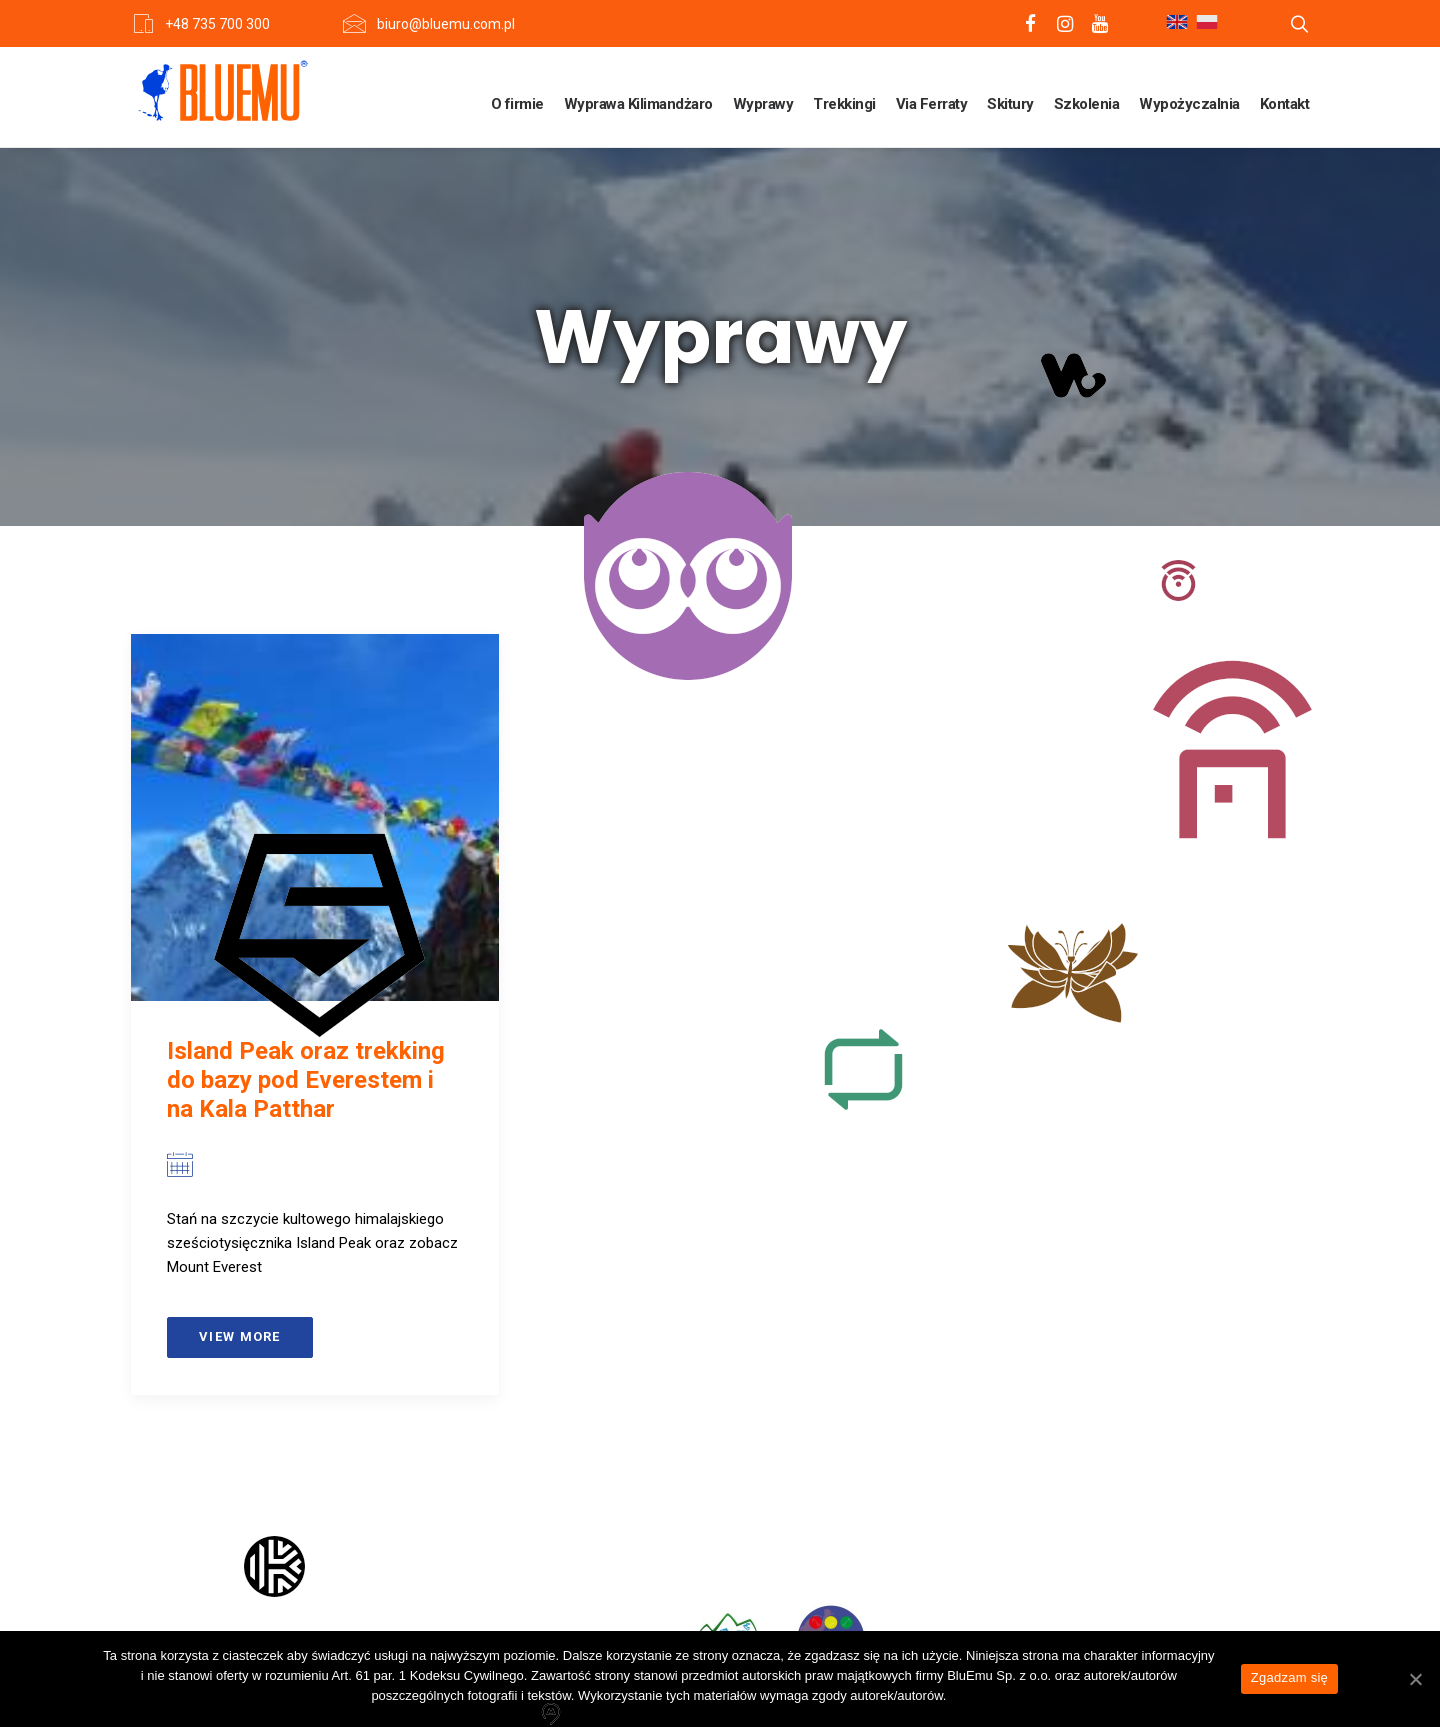 The image size is (1440, 1727). What do you see at coordinates (319, 935) in the screenshot?
I see `sifive company logo` at bounding box center [319, 935].